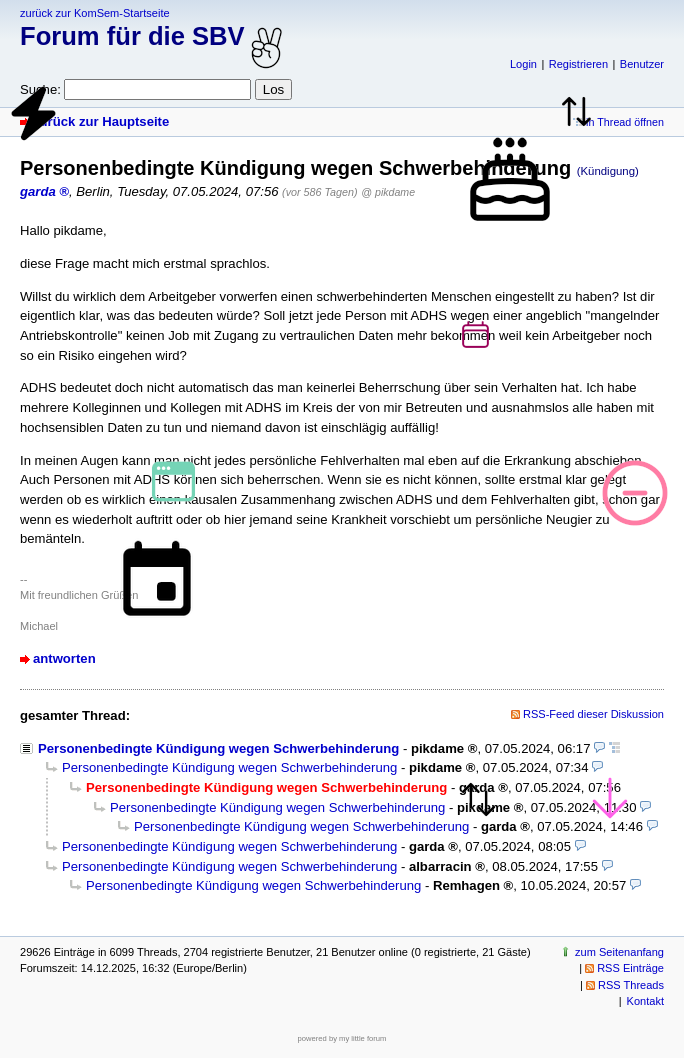 Image resolution: width=684 pixels, height=1058 pixels. Describe the element at coordinates (33, 113) in the screenshot. I see `indicates quick actions or flash features` at that location.